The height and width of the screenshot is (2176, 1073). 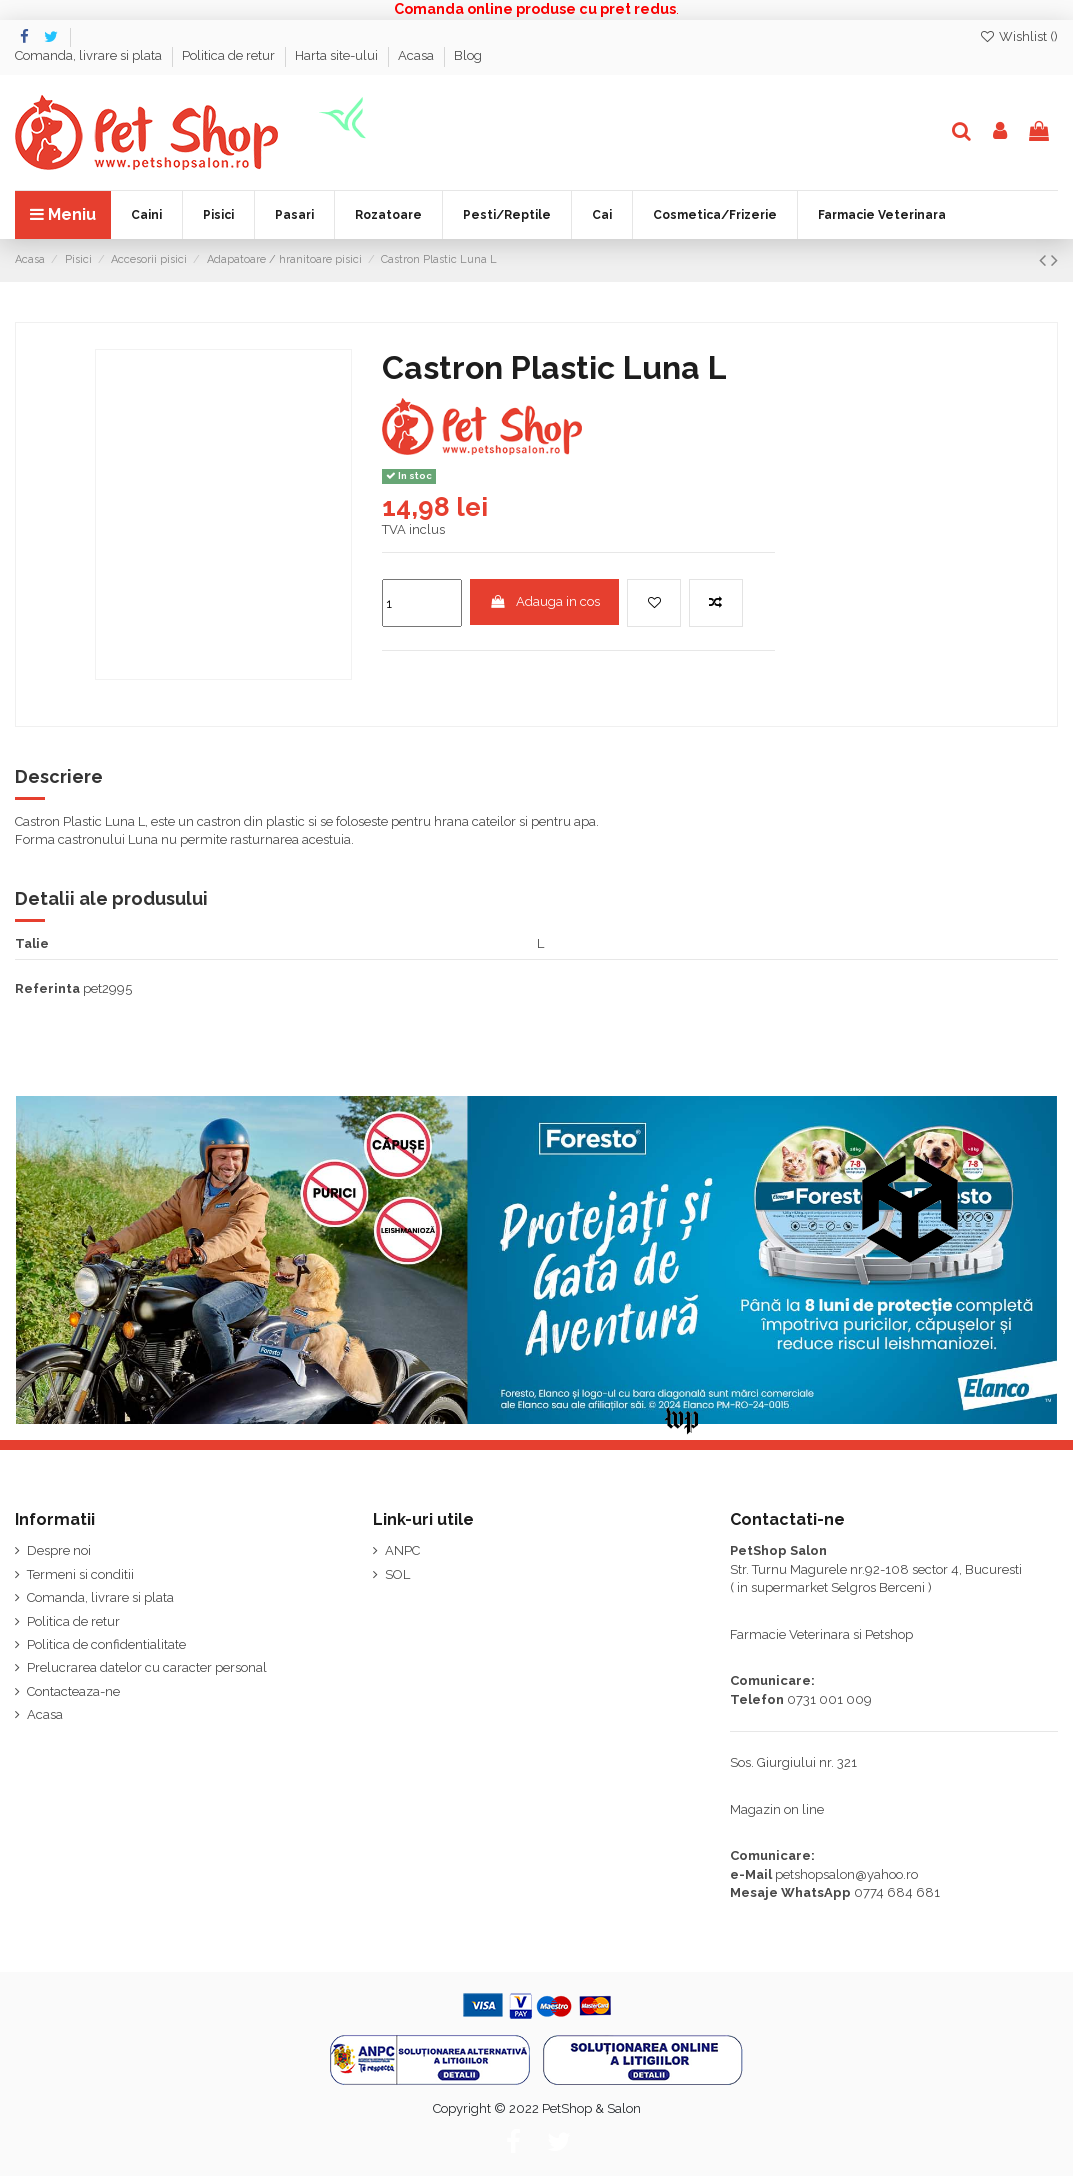 I want to click on open The Washington Post app, so click(x=681, y=1420).